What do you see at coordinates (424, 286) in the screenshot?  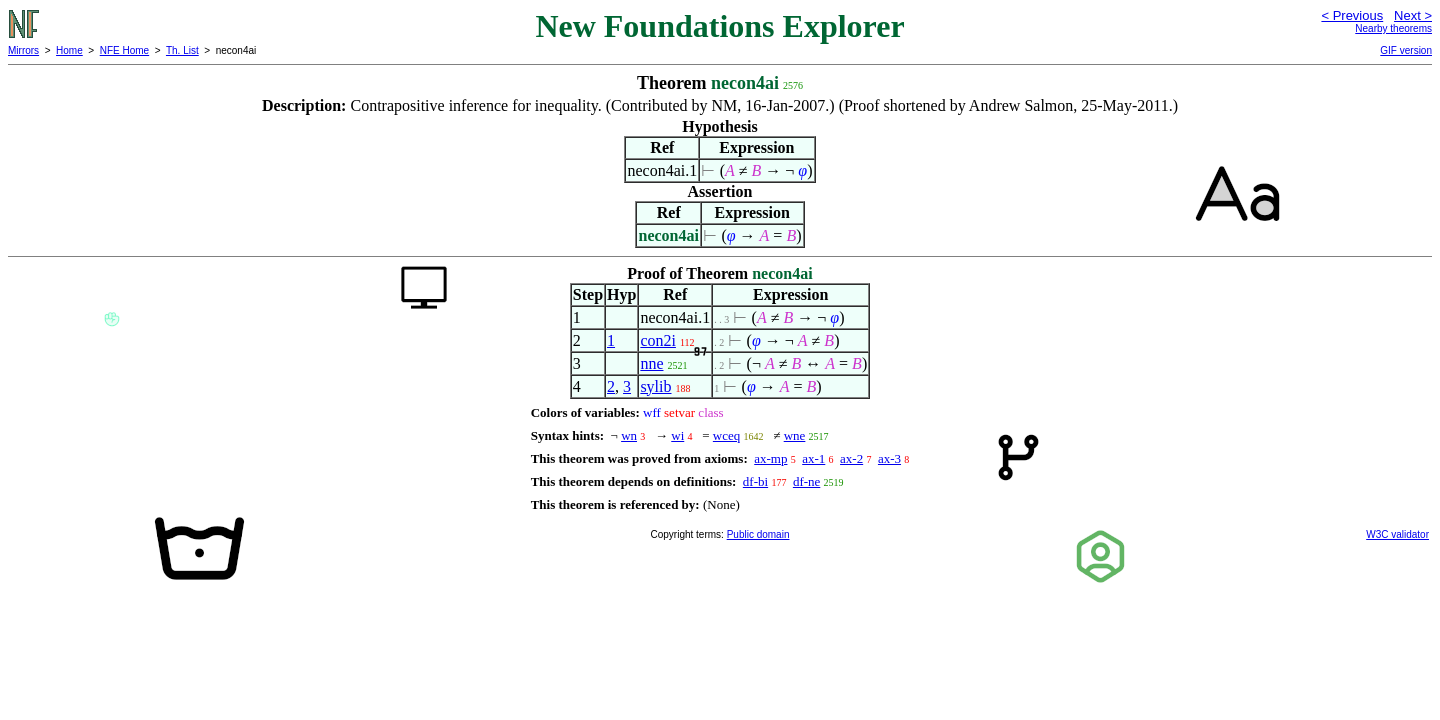 I see `access virtual machine settings` at bounding box center [424, 286].